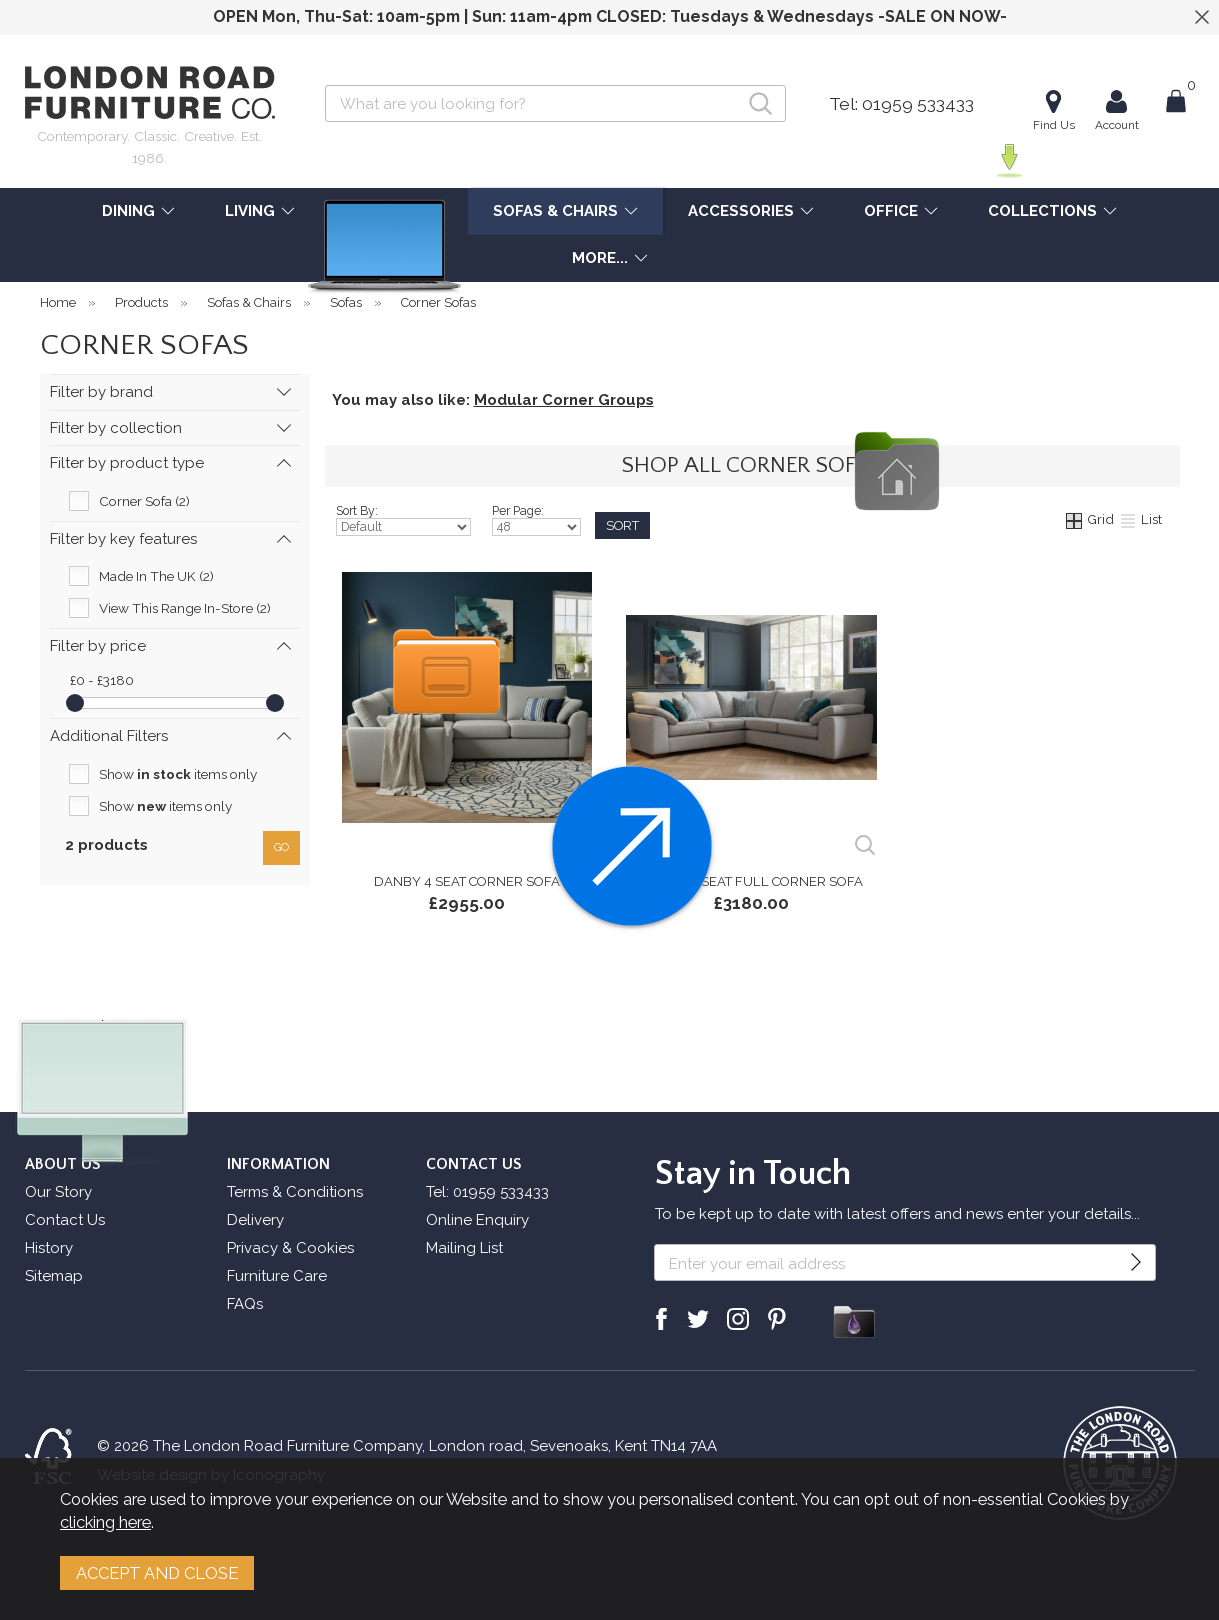 The height and width of the screenshot is (1620, 1219). What do you see at coordinates (854, 1323) in the screenshot?
I see `folder containing elixir programming language projects` at bounding box center [854, 1323].